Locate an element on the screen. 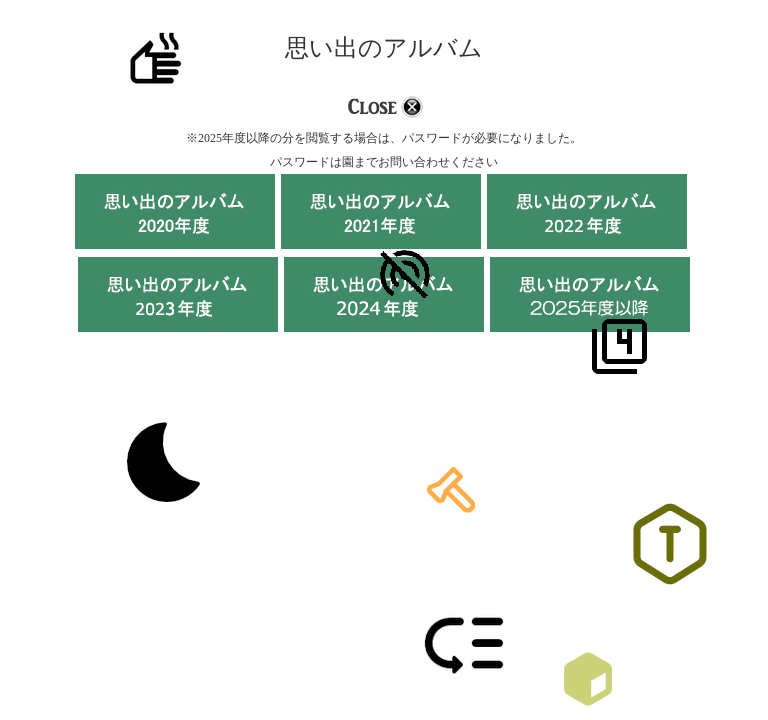 The height and width of the screenshot is (720, 768). indicates hand dryer available is located at coordinates (157, 57).